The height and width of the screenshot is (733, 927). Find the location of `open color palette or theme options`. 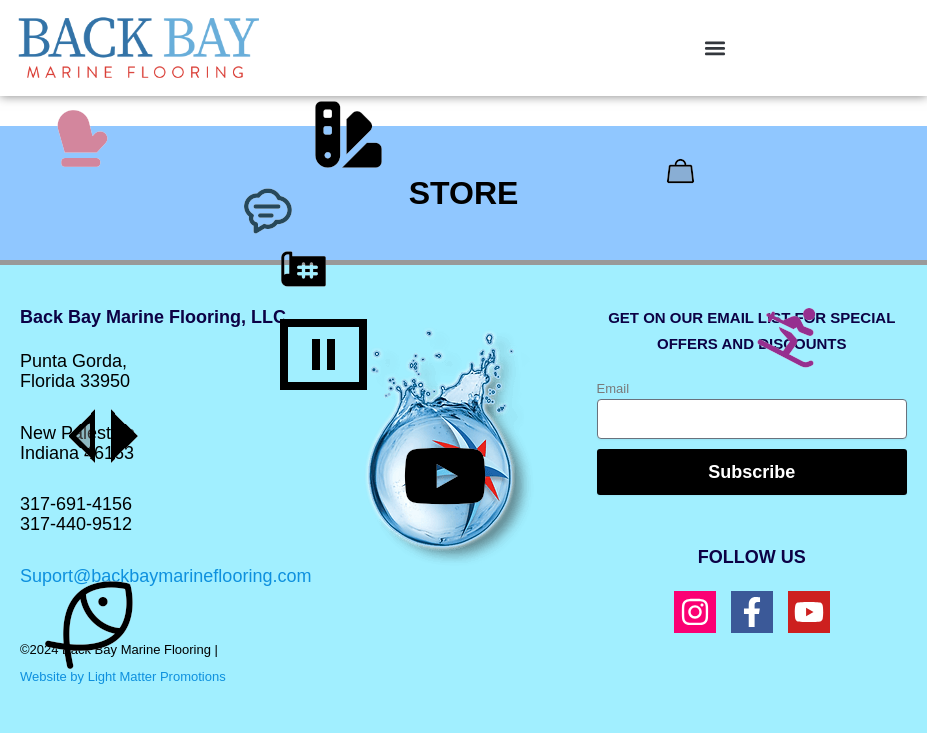

open color palette or theme options is located at coordinates (348, 134).